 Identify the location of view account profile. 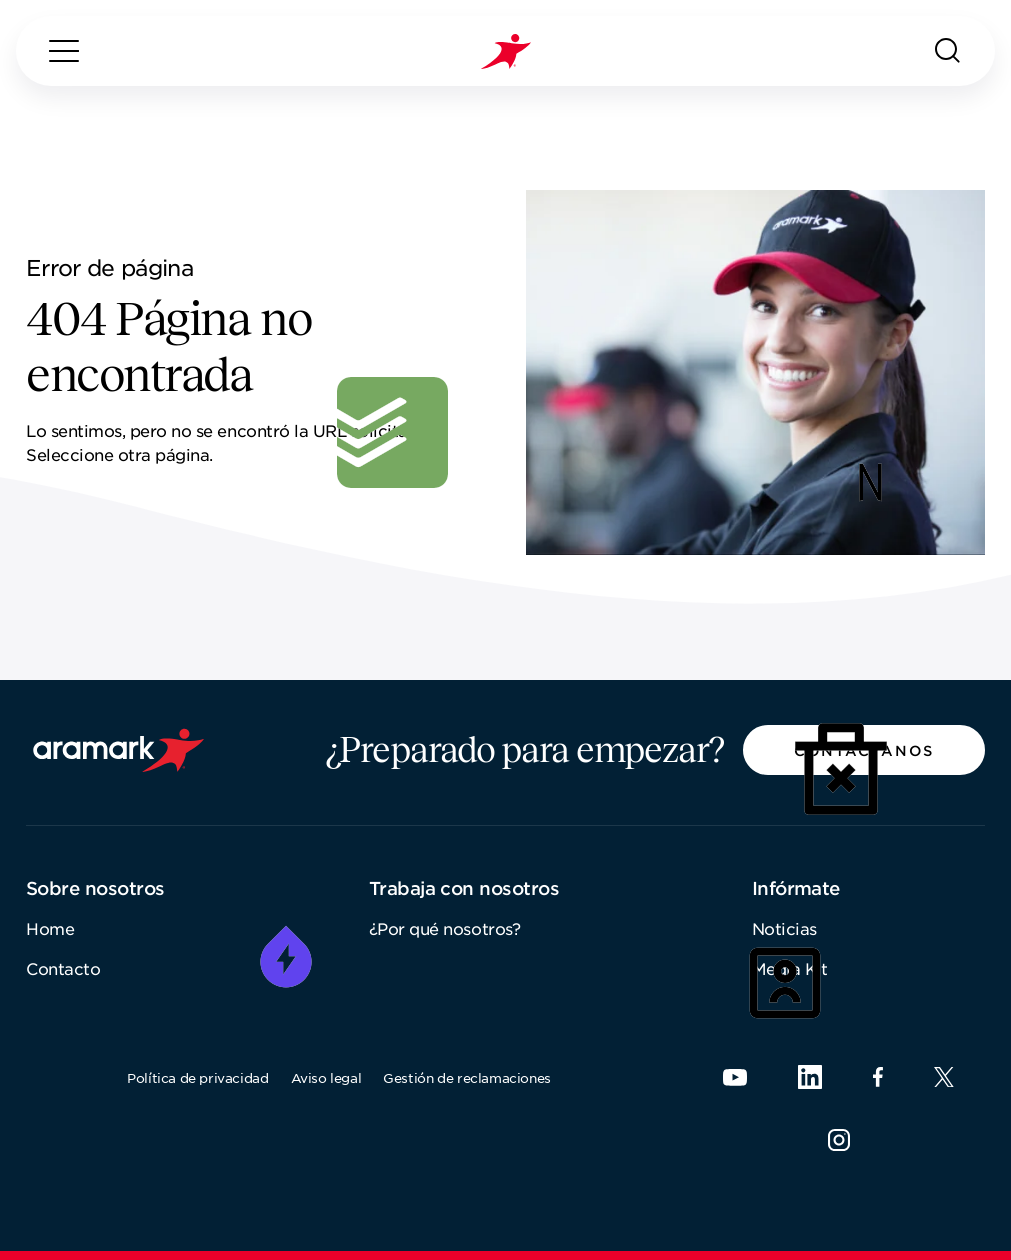
(785, 983).